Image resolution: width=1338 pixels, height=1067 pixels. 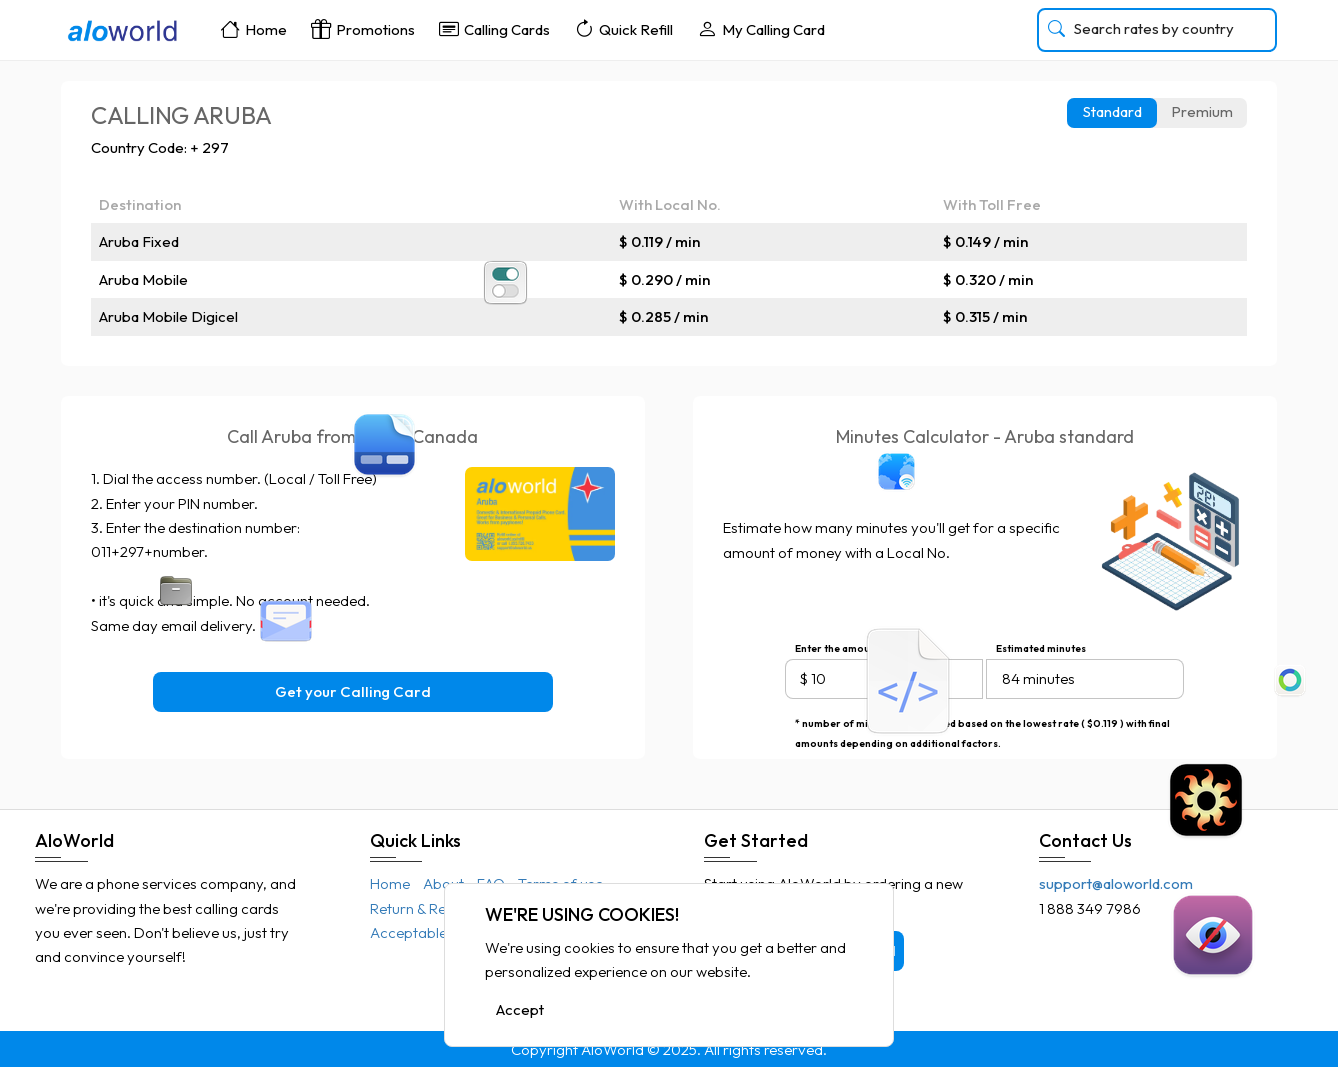 What do you see at coordinates (1290, 680) in the screenshot?
I see `open synergy app for keyboard and mouse sharing` at bounding box center [1290, 680].